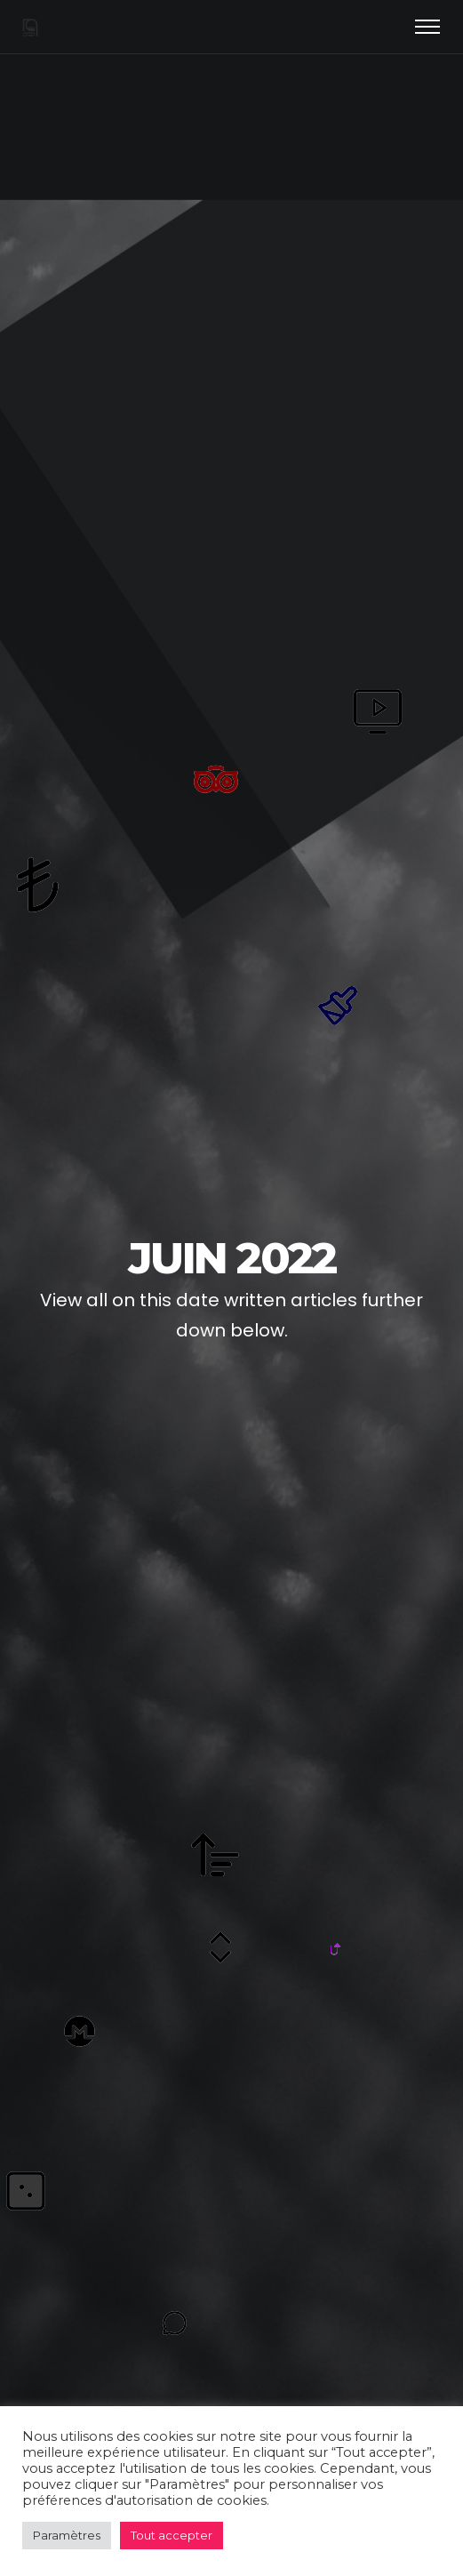 The height and width of the screenshot is (2576, 463). Describe the element at coordinates (216, 779) in the screenshot. I see `view tripadvisor reviews and ratings` at that location.